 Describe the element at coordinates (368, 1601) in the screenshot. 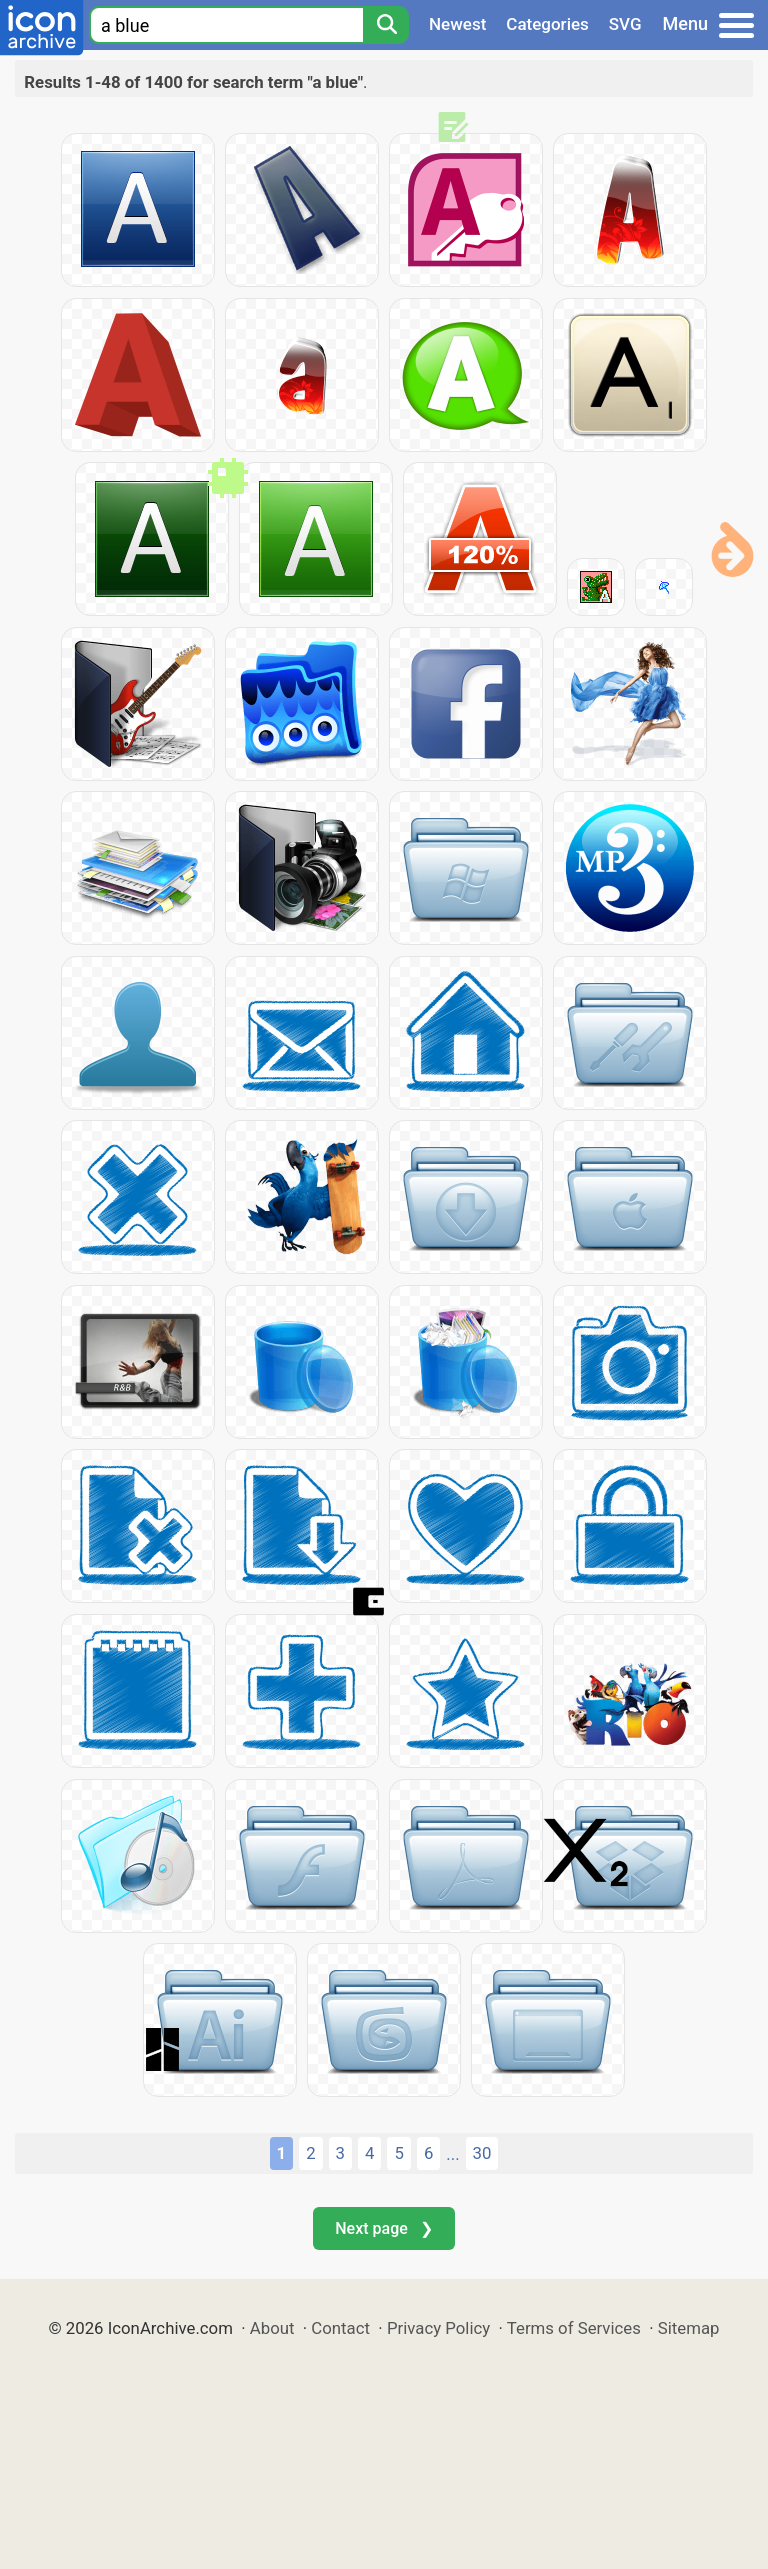

I see `access your wallet or payment methods` at that location.